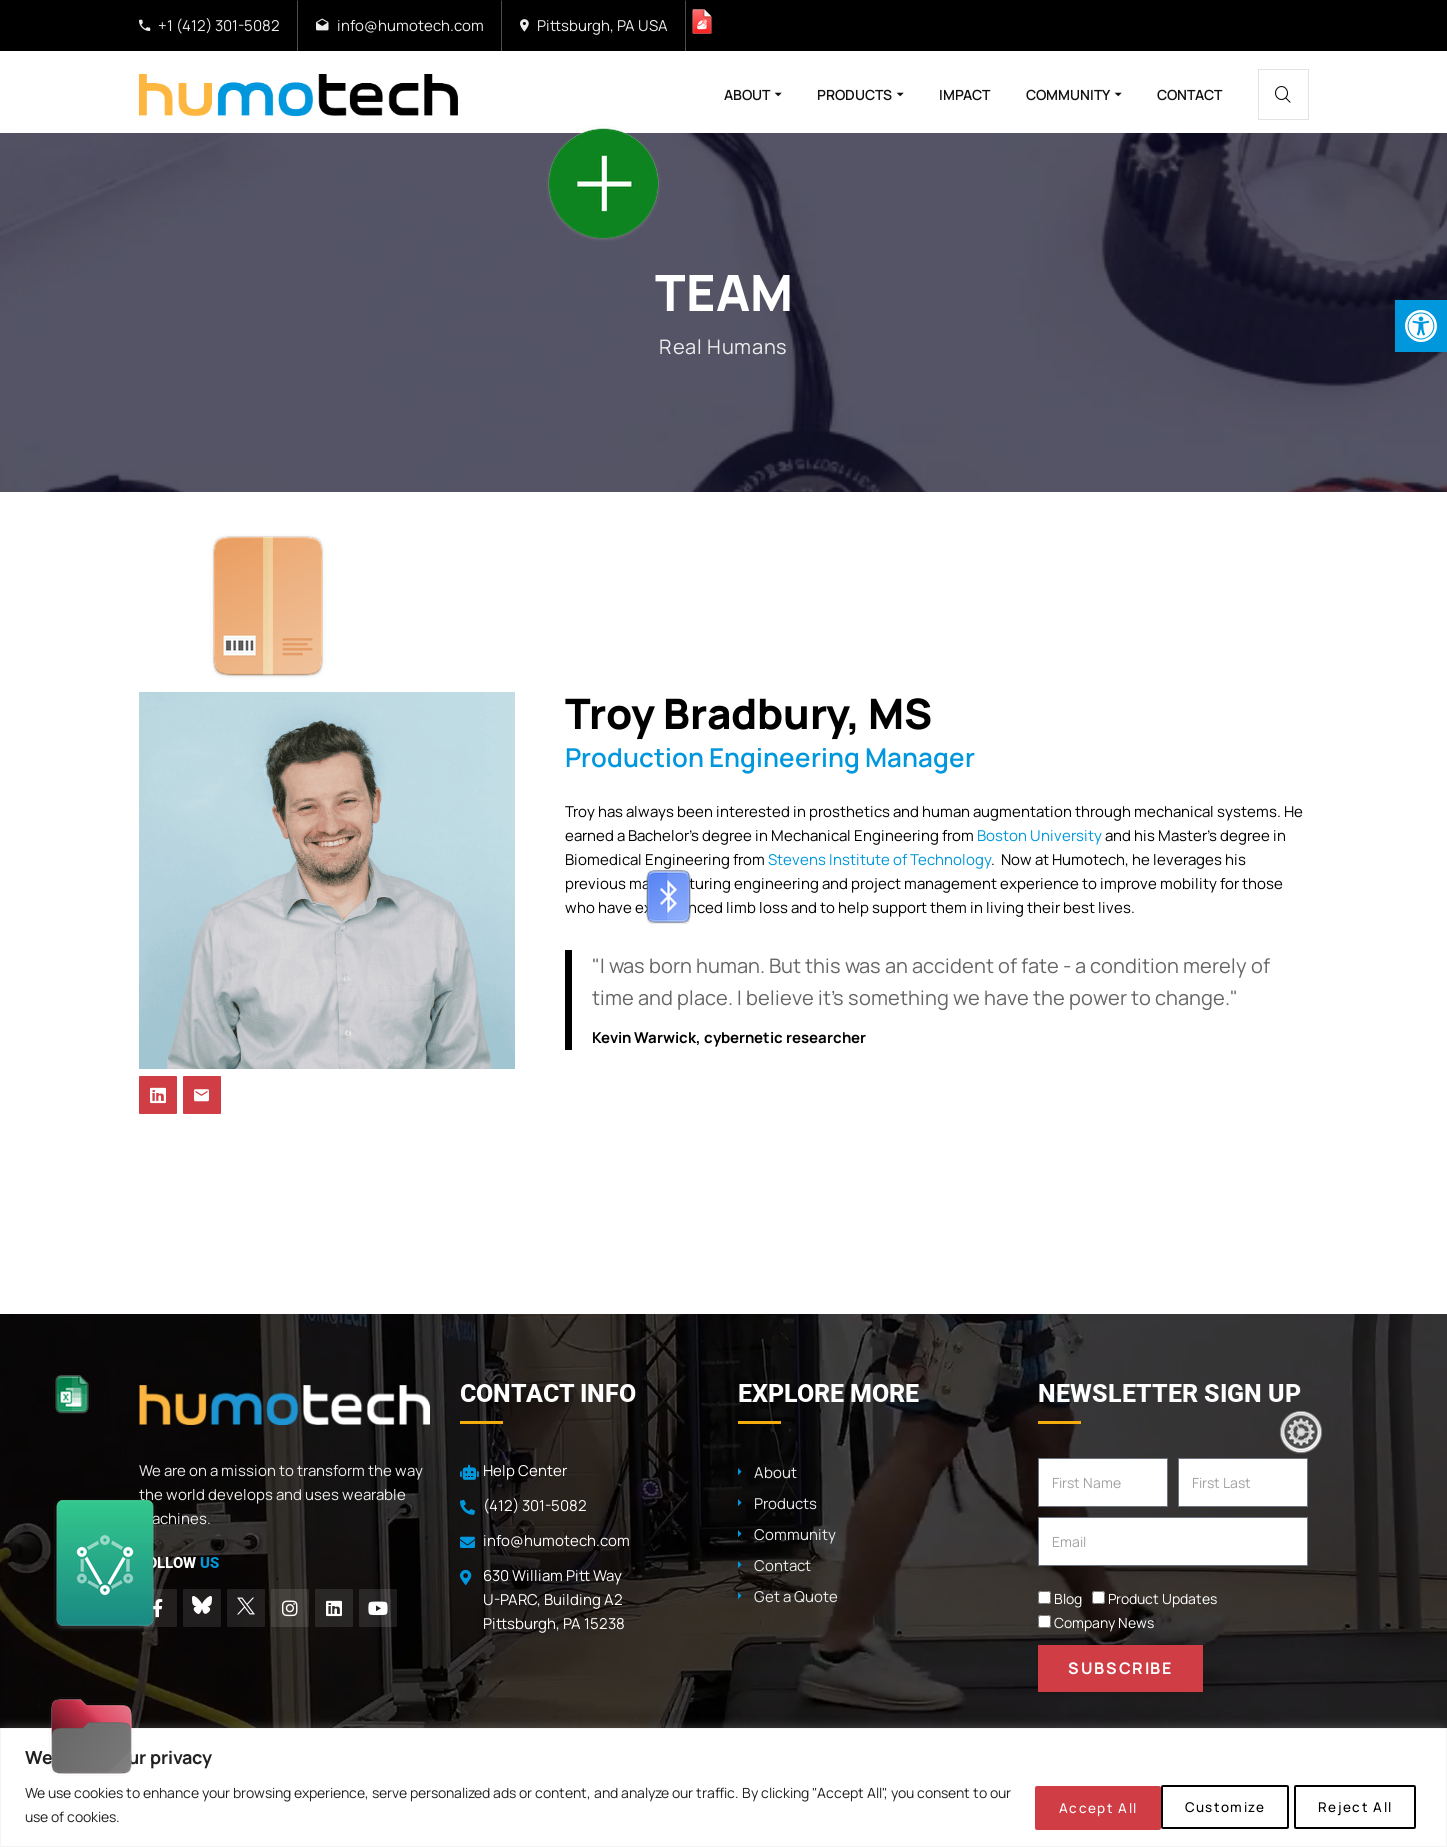  I want to click on access system settings, so click(1301, 1432).